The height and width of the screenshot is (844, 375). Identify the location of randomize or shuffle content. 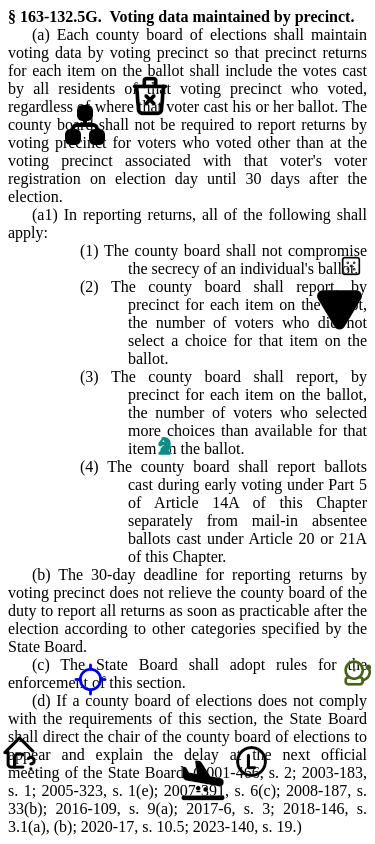
(351, 266).